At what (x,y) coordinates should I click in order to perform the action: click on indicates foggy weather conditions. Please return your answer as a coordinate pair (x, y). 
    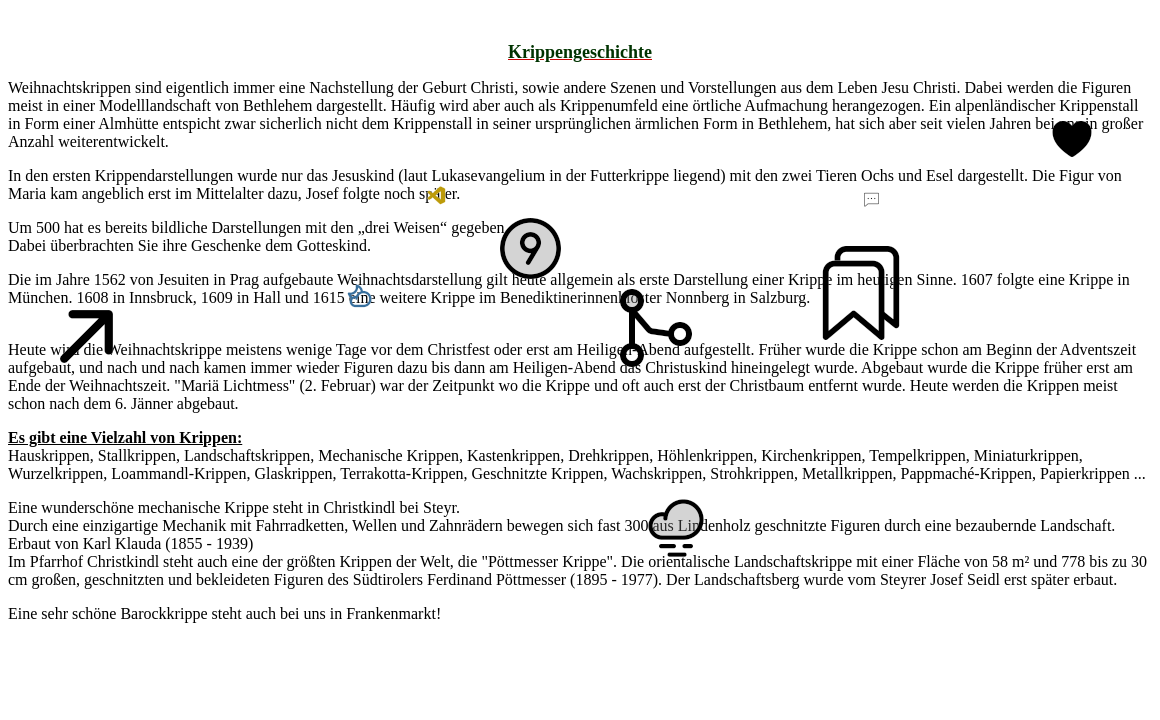
    Looking at the image, I should click on (676, 527).